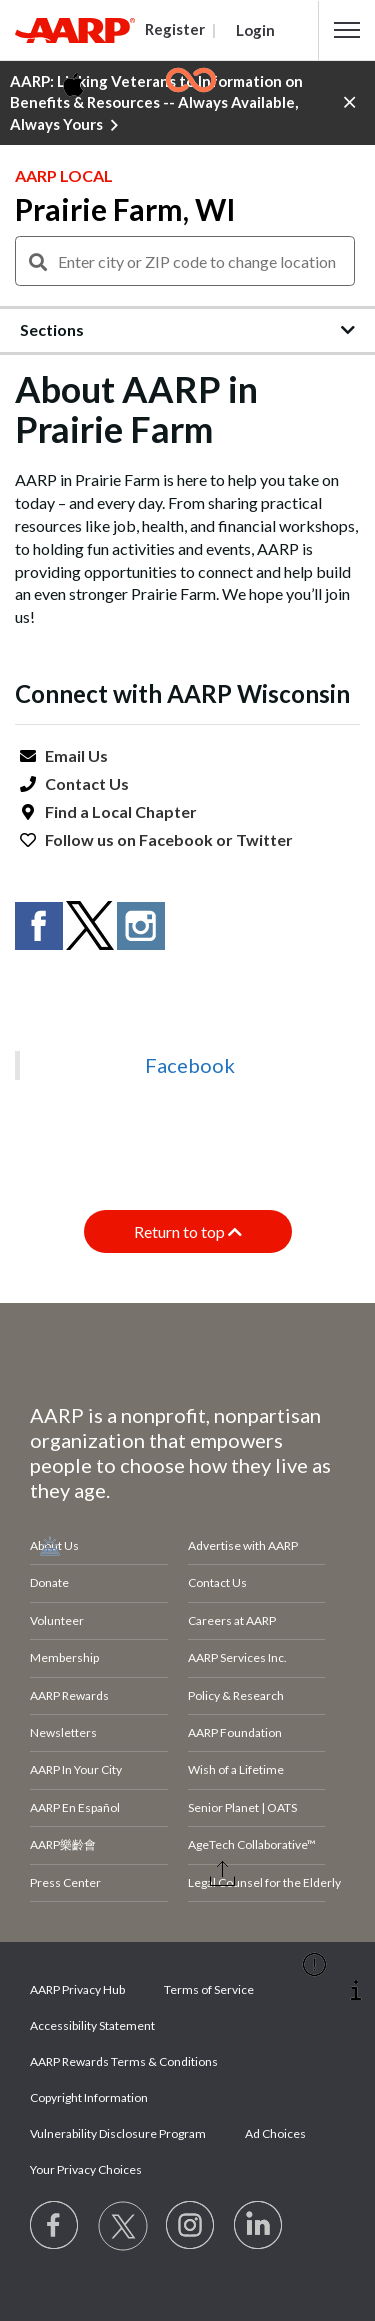  I want to click on indicates a warning or alert that needs attention, so click(314, 1964).